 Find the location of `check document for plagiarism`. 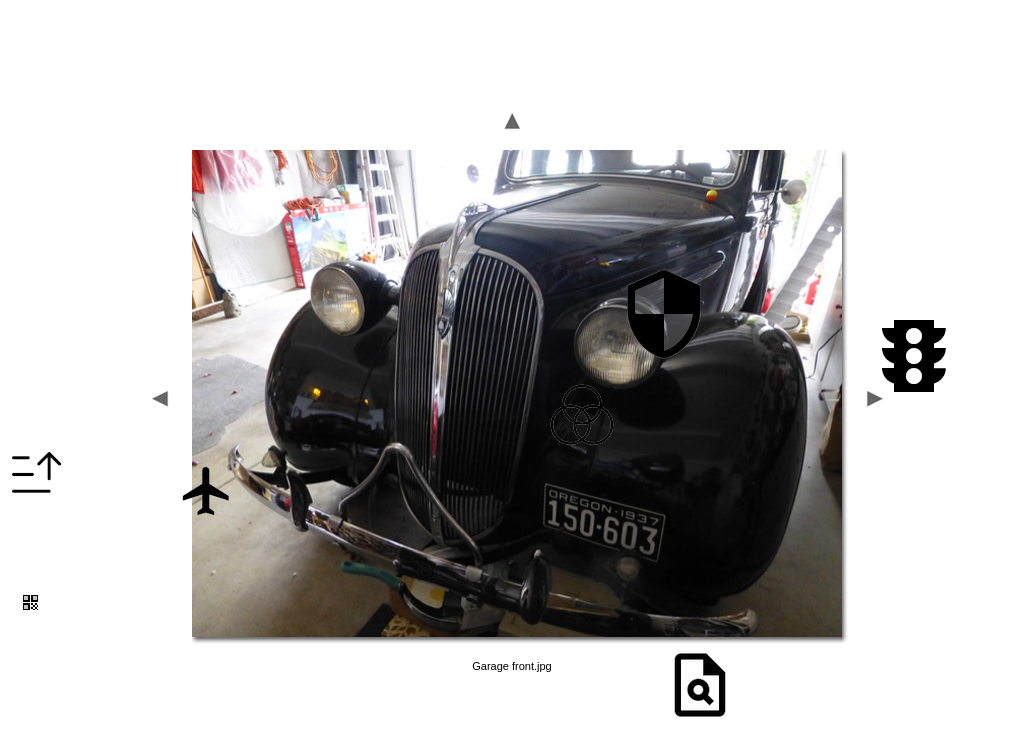

check document for plagiarism is located at coordinates (700, 685).